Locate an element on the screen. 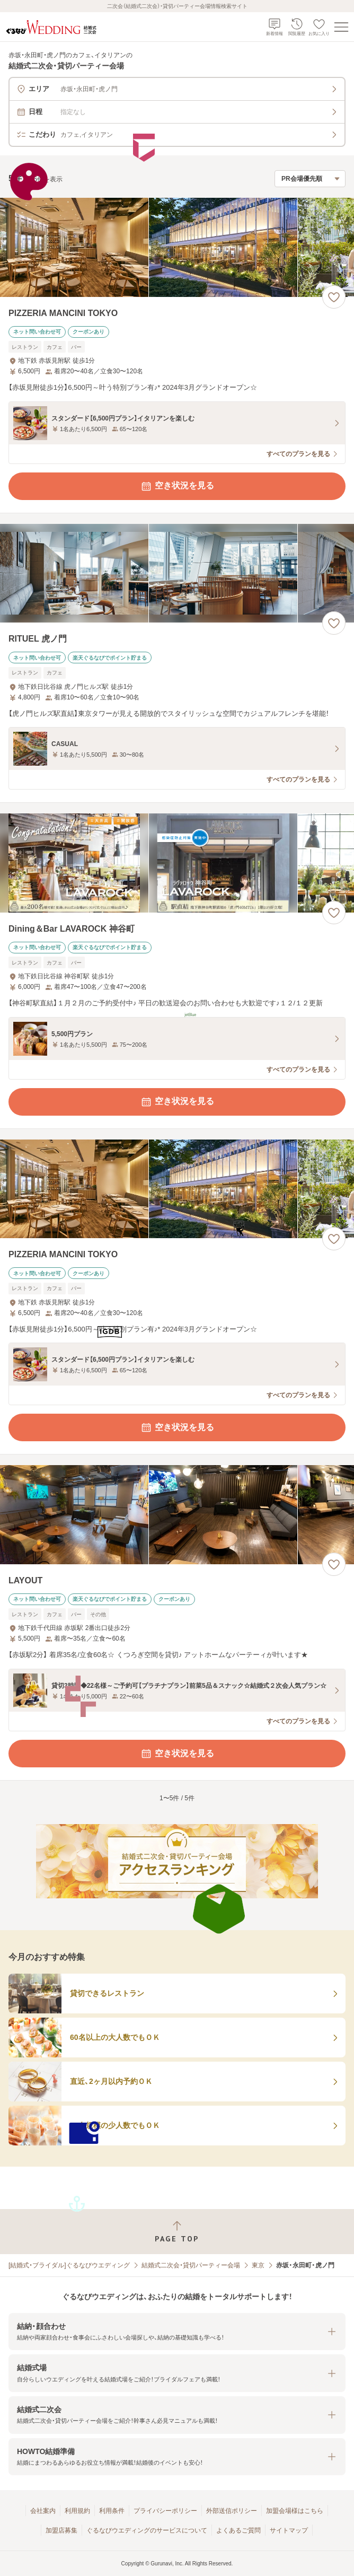 The height and width of the screenshot is (2576, 354). set a fixed anchor point on the map is located at coordinates (77, 2204).